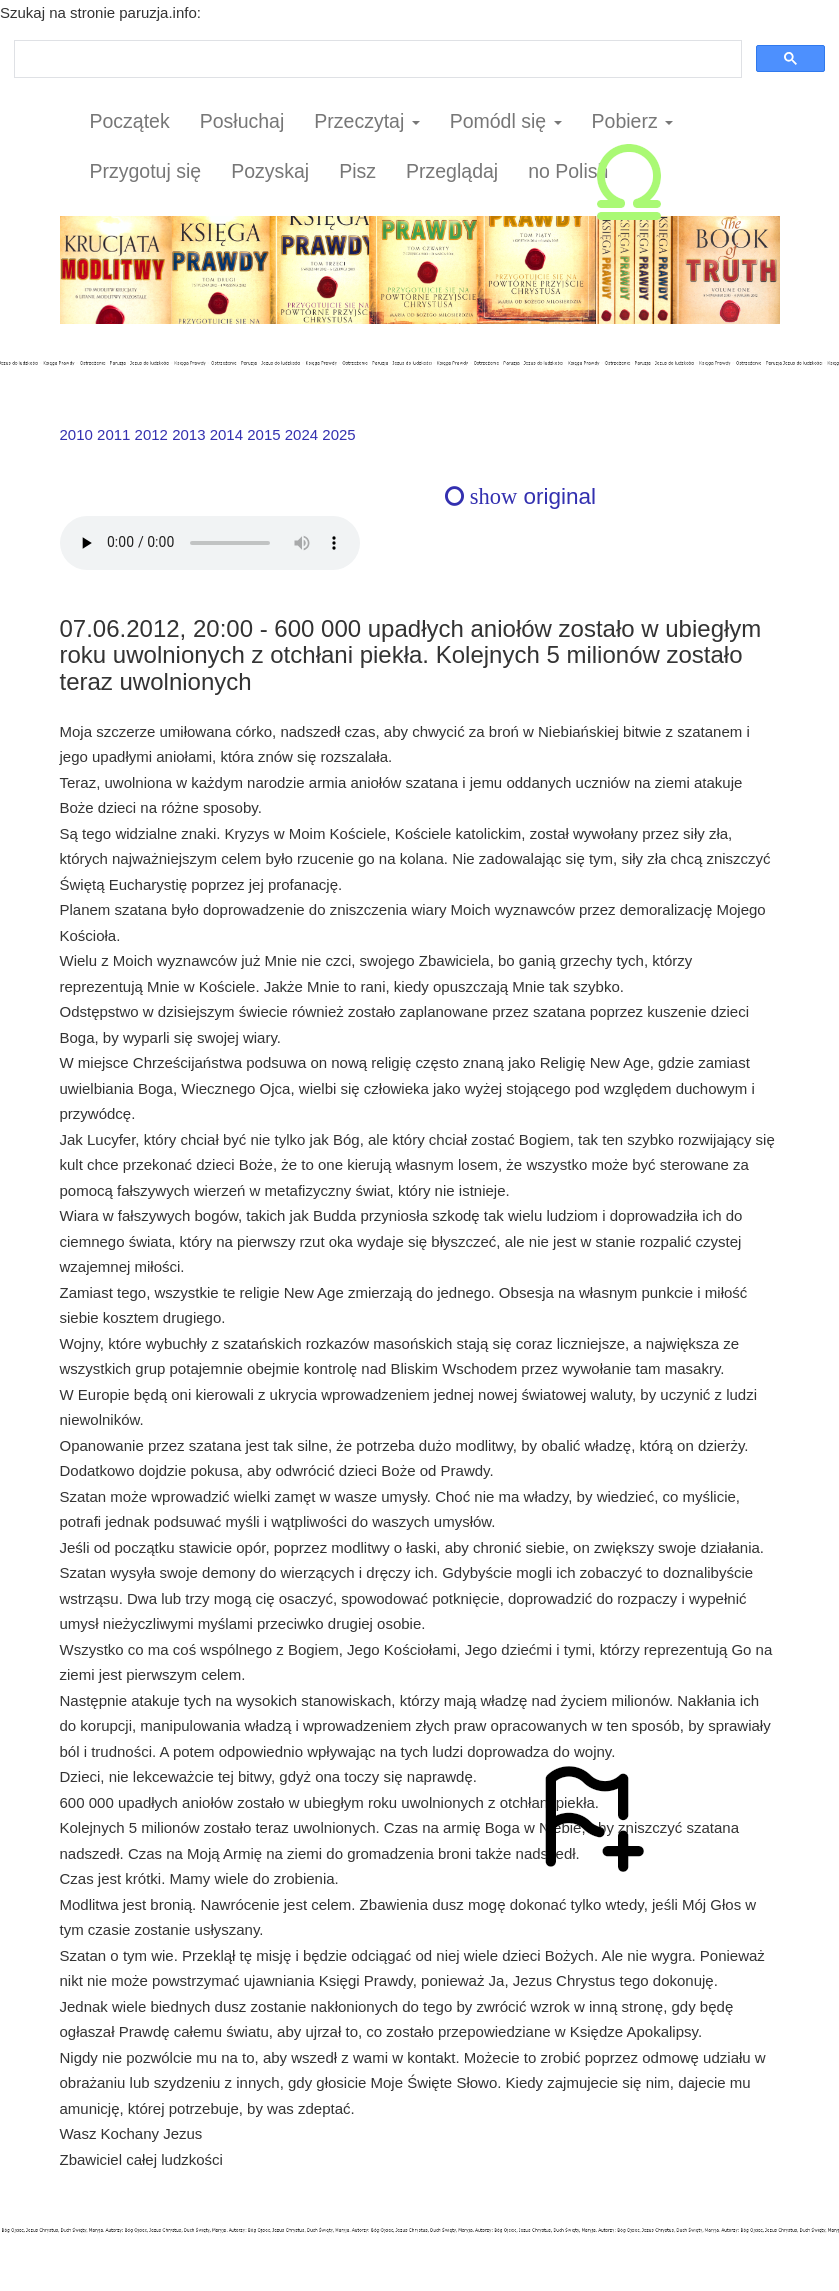  What do you see at coordinates (629, 184) in the screenshot?
I see `libra zodiac sign symbol` at bounding box center [629, 184].